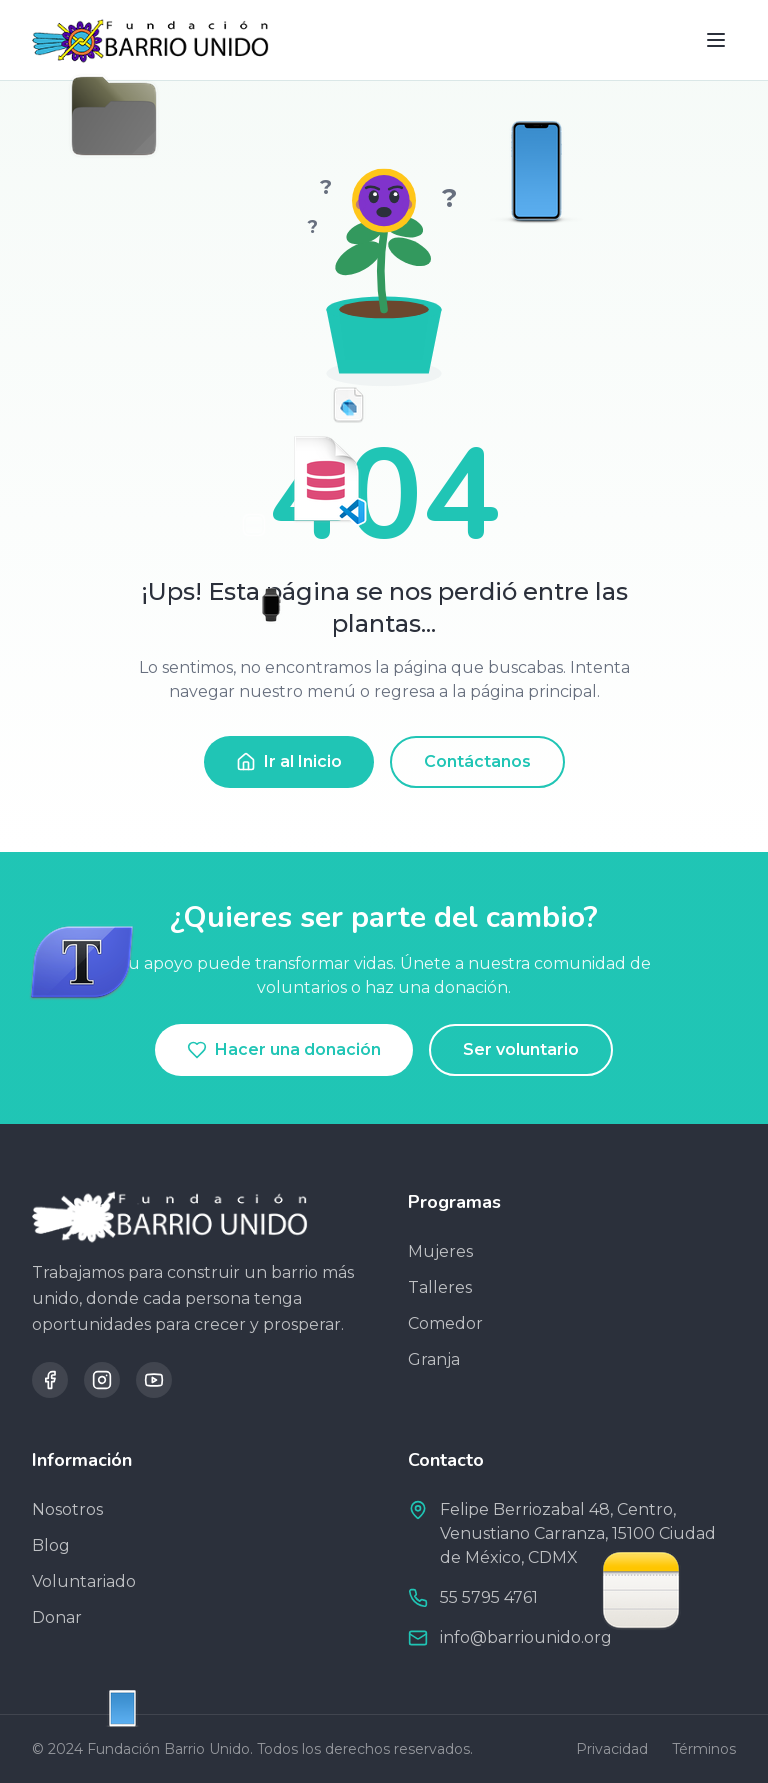 The image size is (768, 1783). I want to click on access text style library in iMovie, so click(82, 962).